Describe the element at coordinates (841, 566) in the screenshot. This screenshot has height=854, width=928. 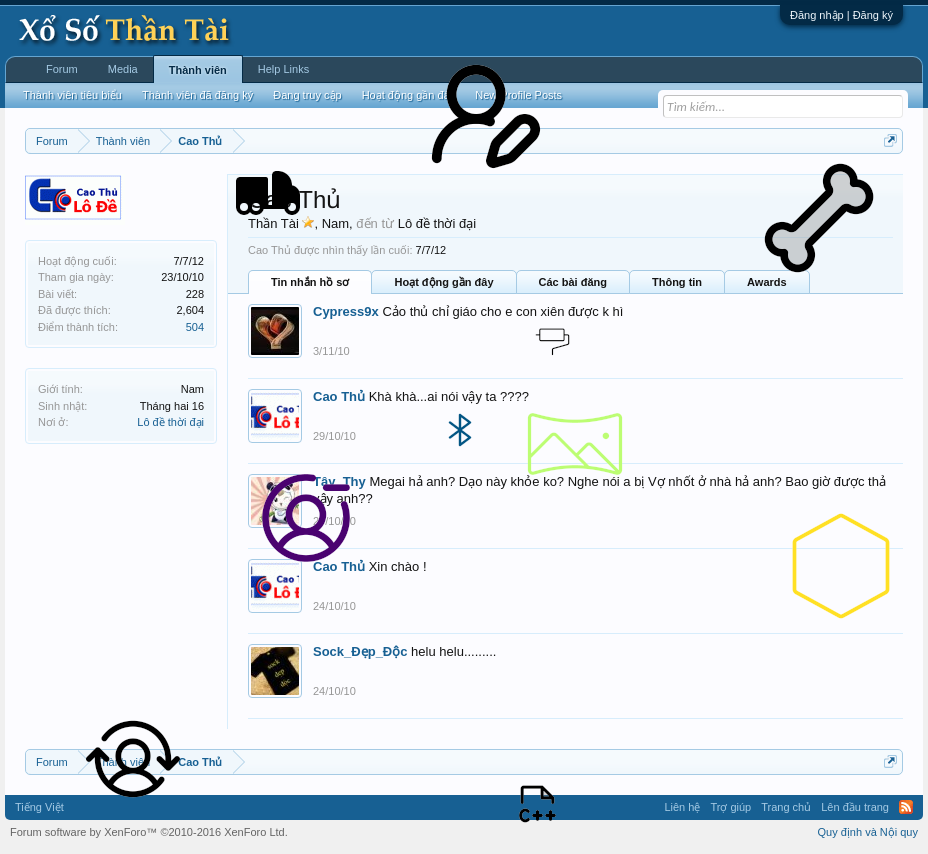
I see `generic shape or container element` at that location.